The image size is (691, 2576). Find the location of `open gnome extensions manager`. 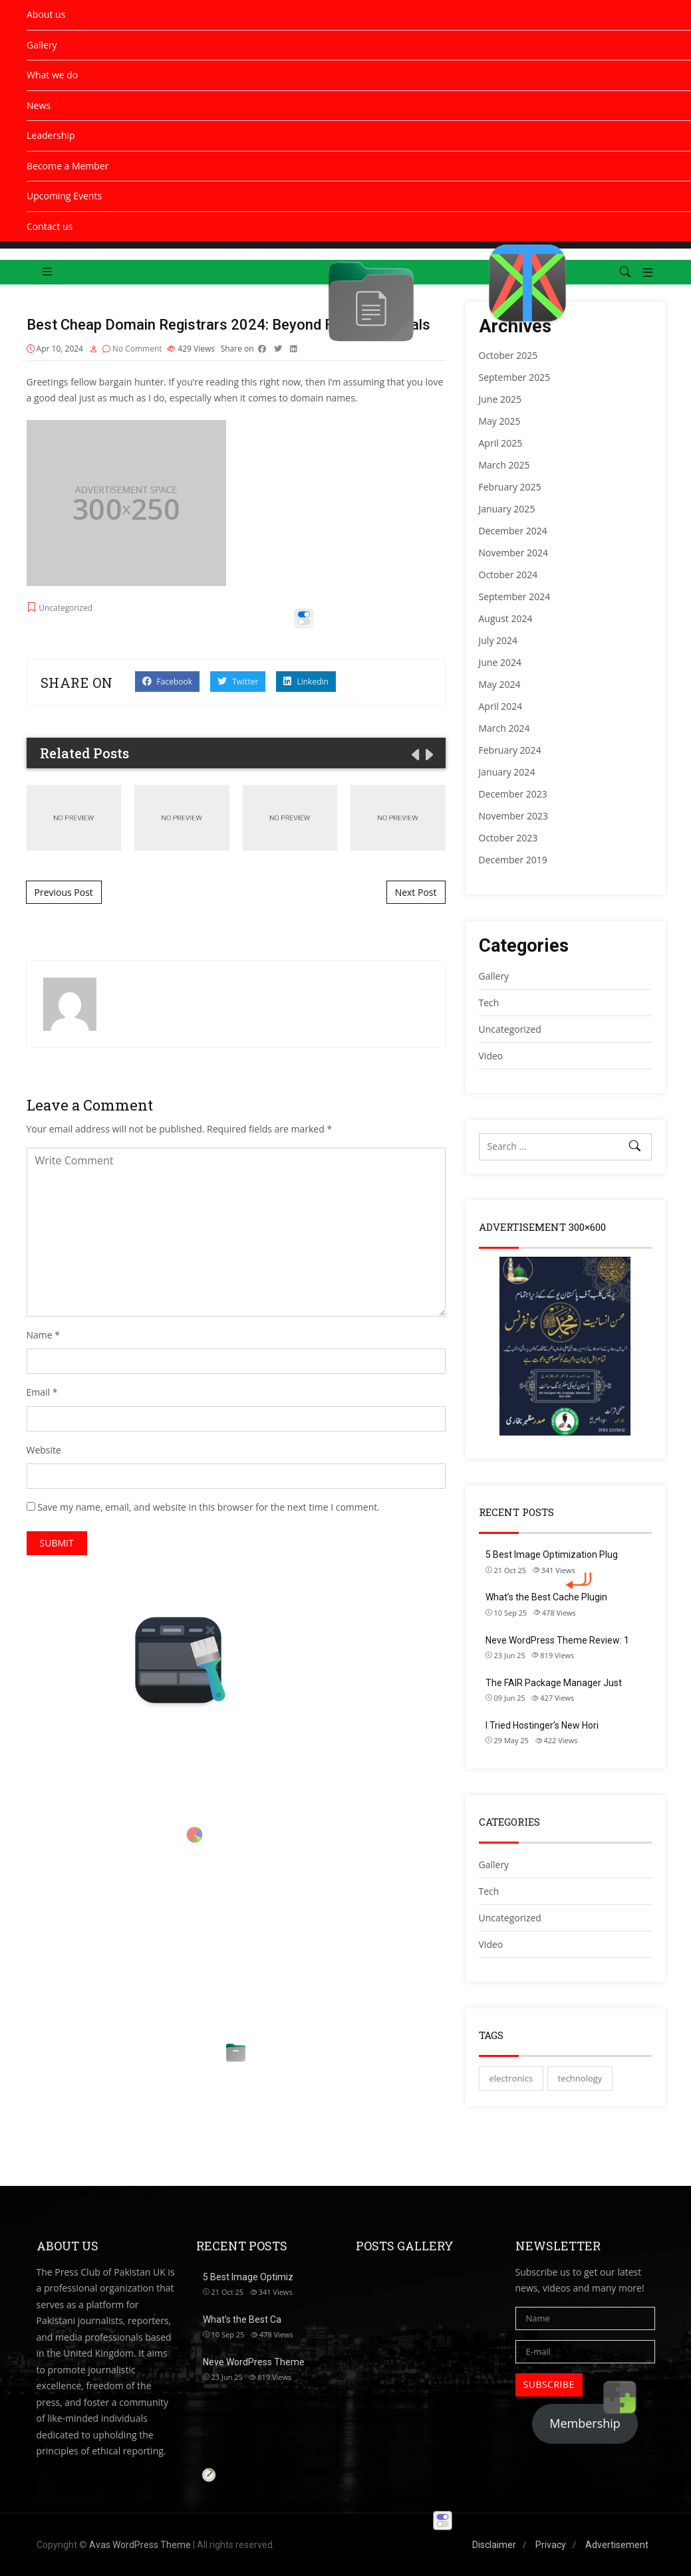

open gnome extensions manager is located at coordinates (620, 2397).